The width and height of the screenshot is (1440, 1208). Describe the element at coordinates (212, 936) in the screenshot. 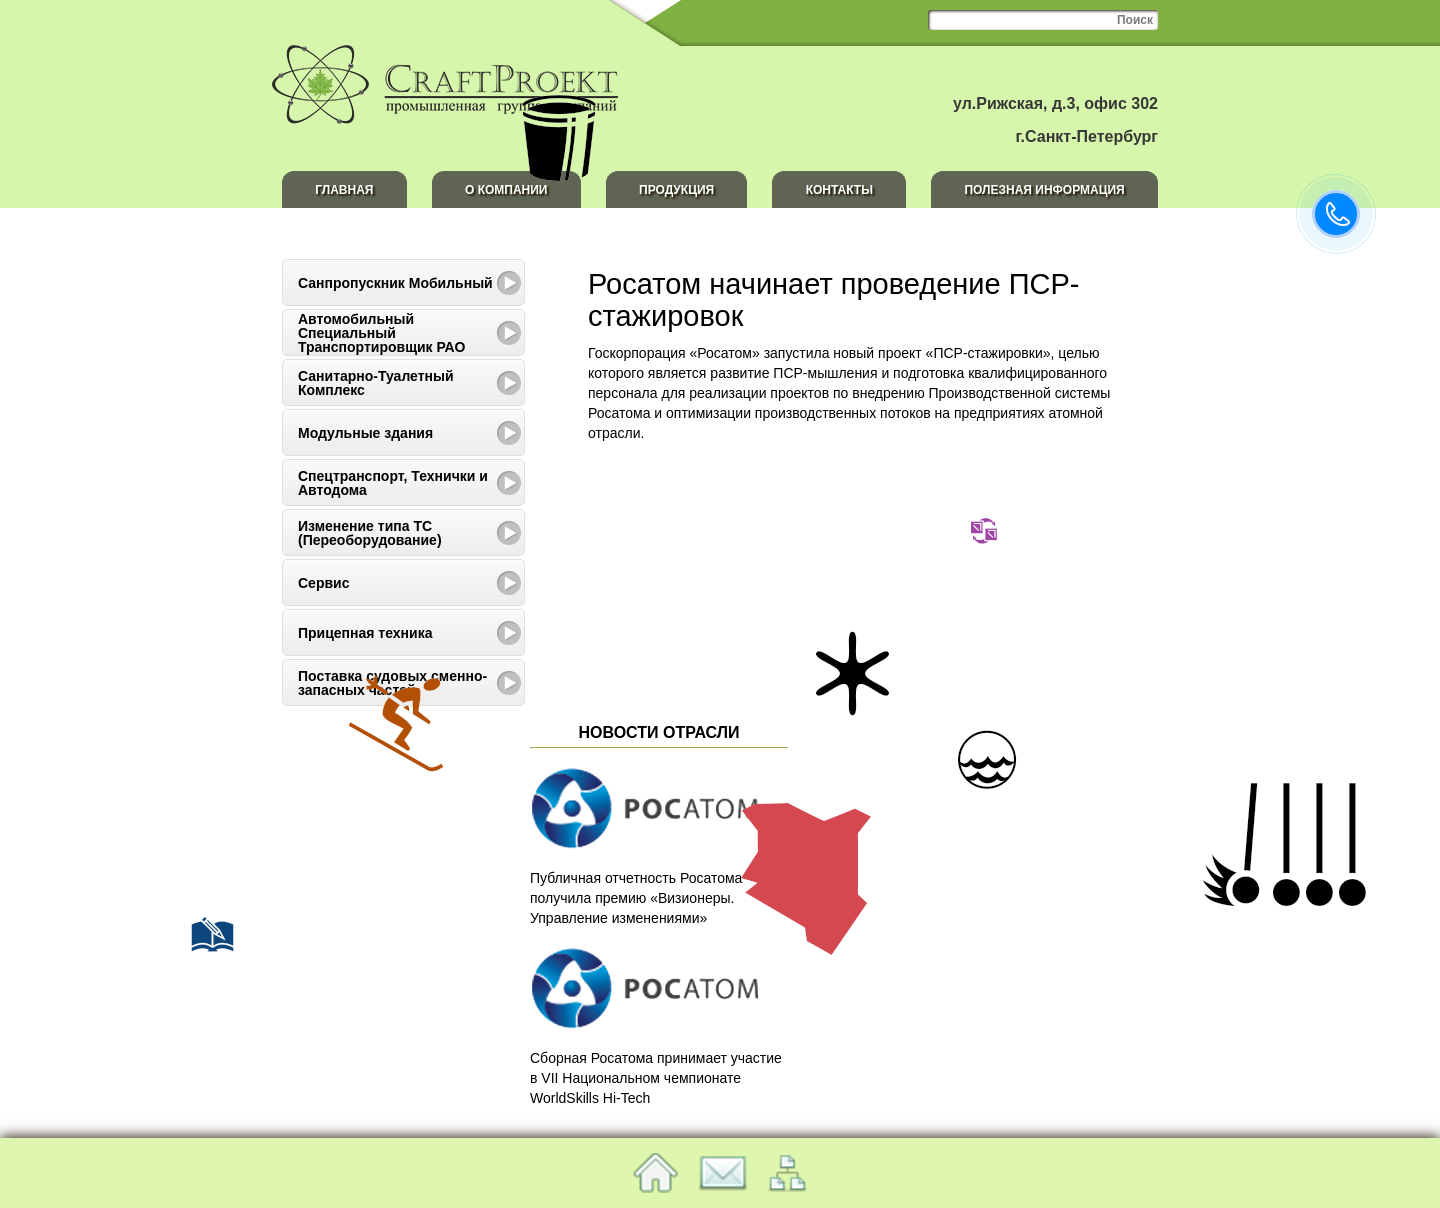

I see `add a new entry to the archive` at that location.